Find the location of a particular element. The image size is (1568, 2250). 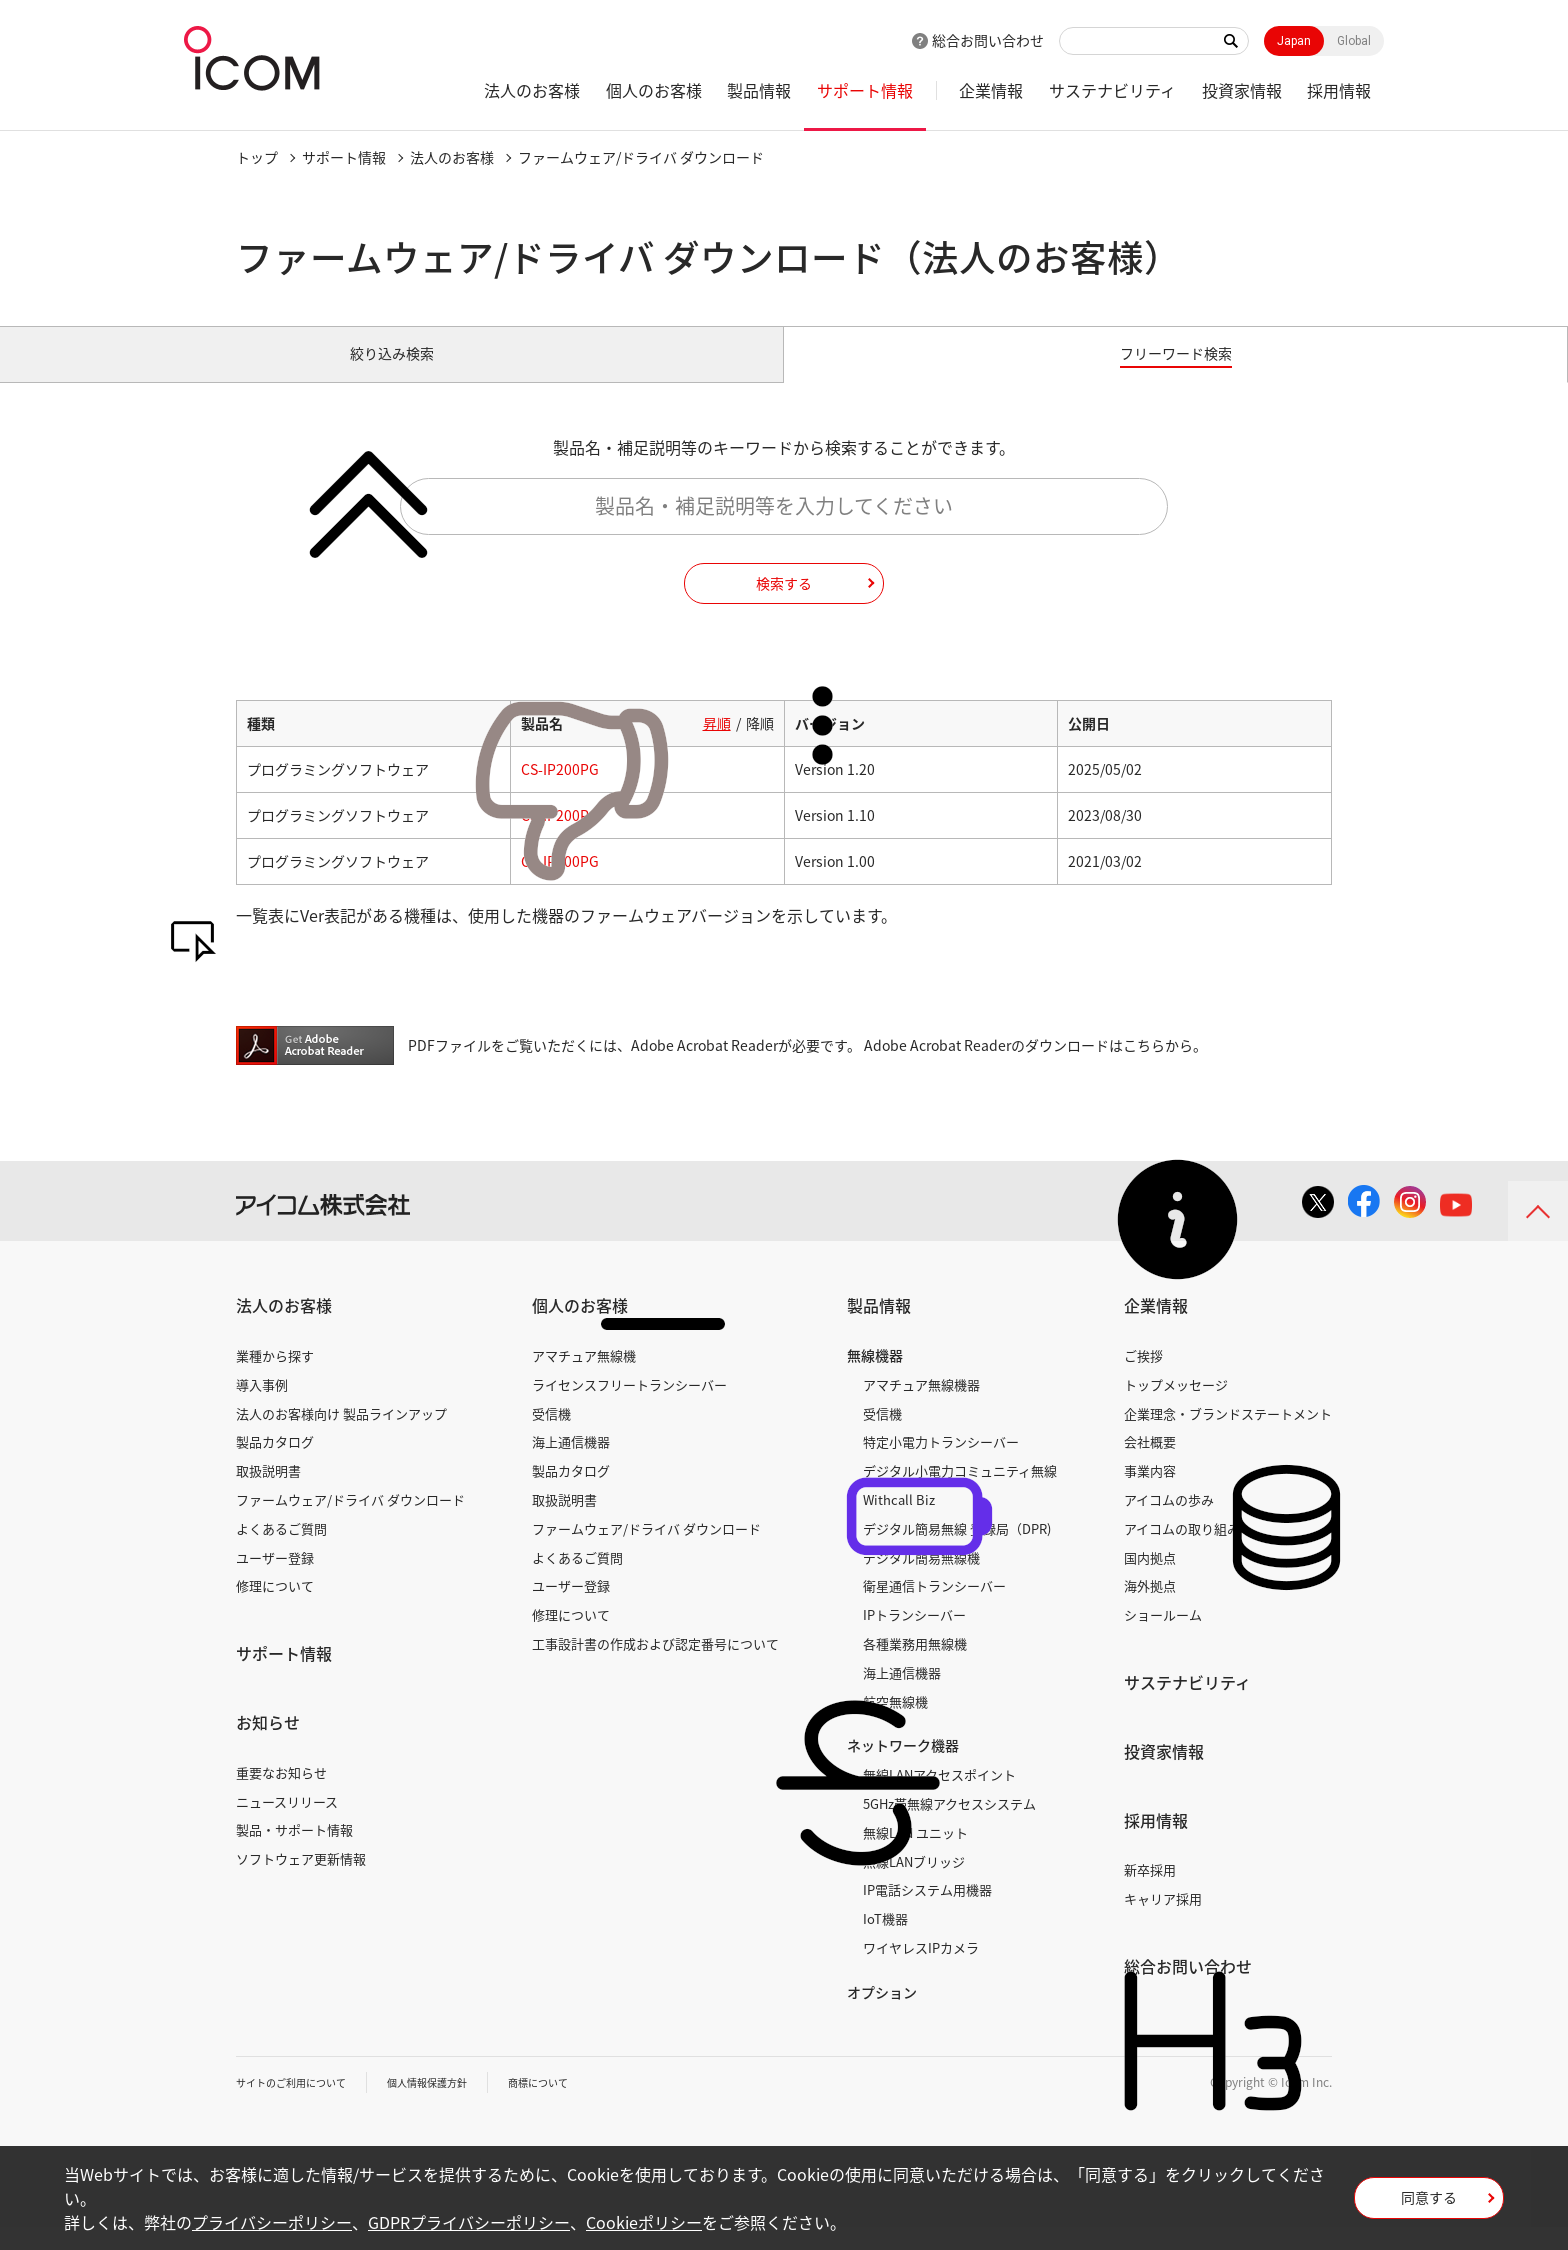

scroll to top of page is located at coordinates (368, 504).